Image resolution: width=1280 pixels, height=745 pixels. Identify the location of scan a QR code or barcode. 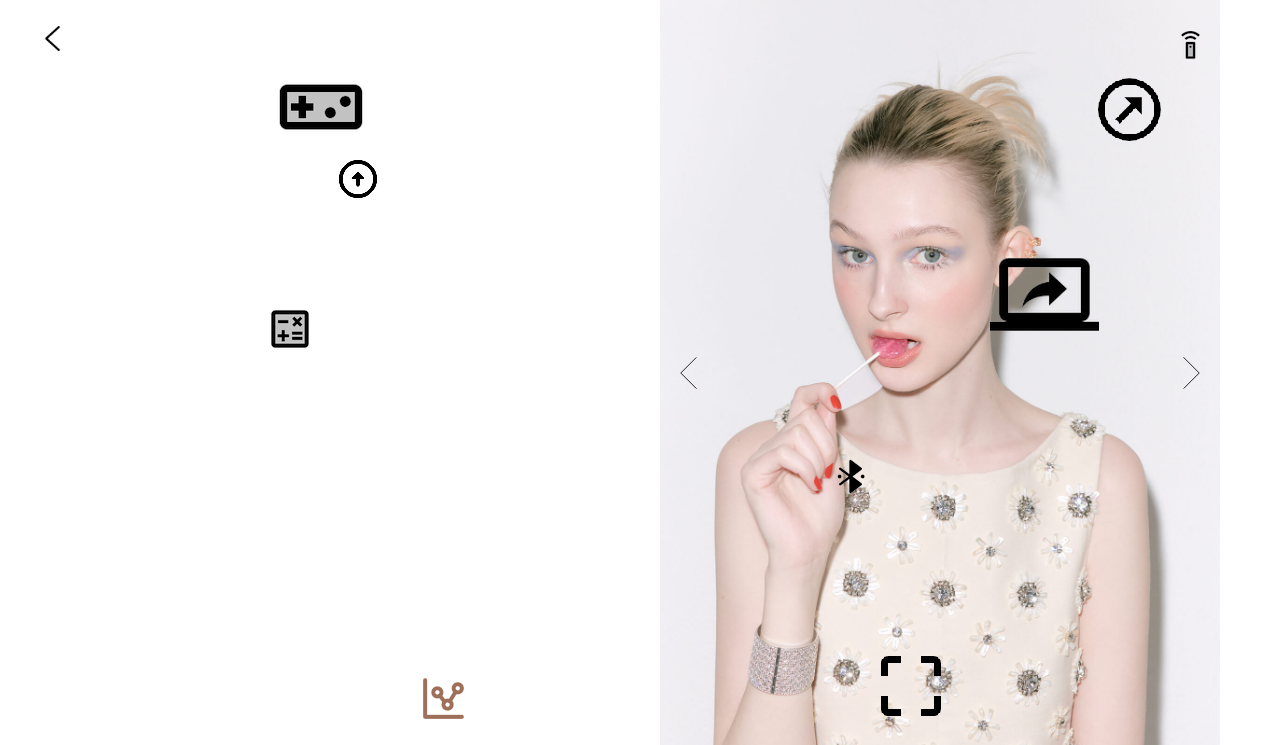
(911, 686).